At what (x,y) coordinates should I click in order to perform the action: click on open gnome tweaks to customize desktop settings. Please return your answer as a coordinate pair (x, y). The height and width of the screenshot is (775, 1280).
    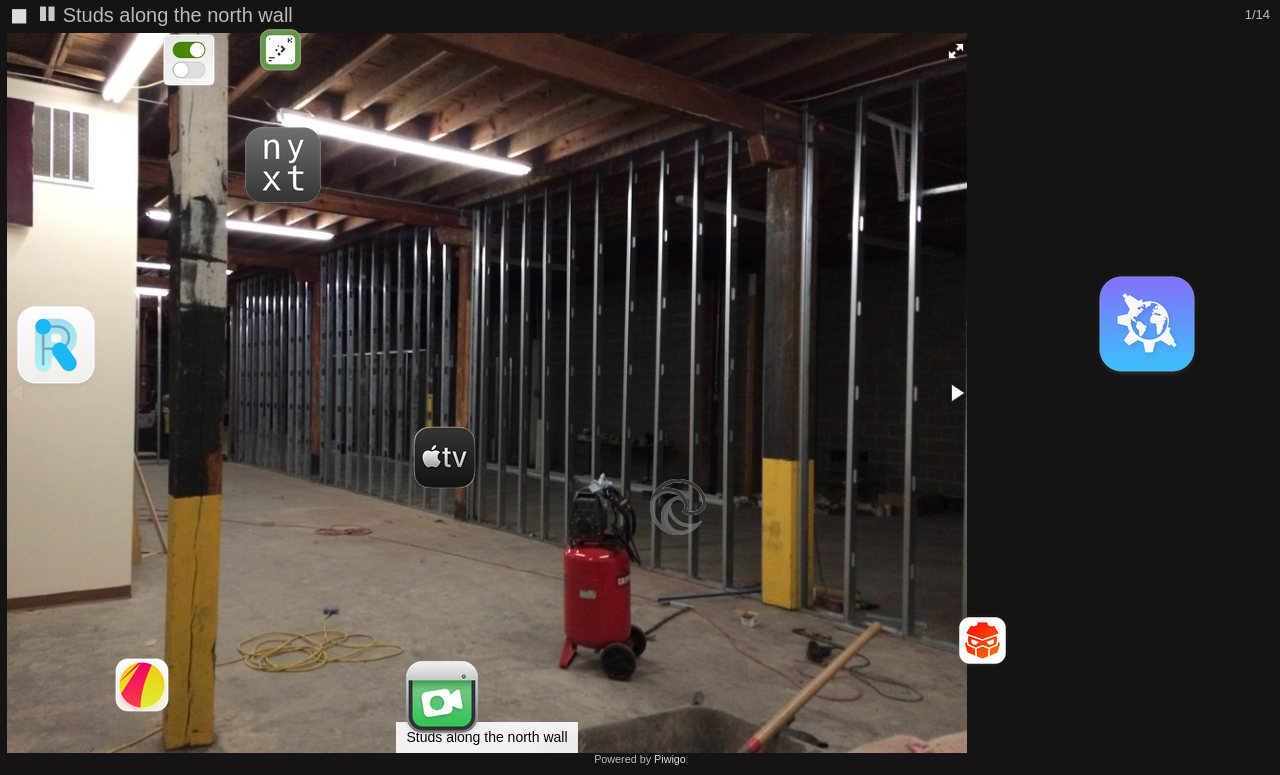
    Looking at the image, I should click on (189, 60).